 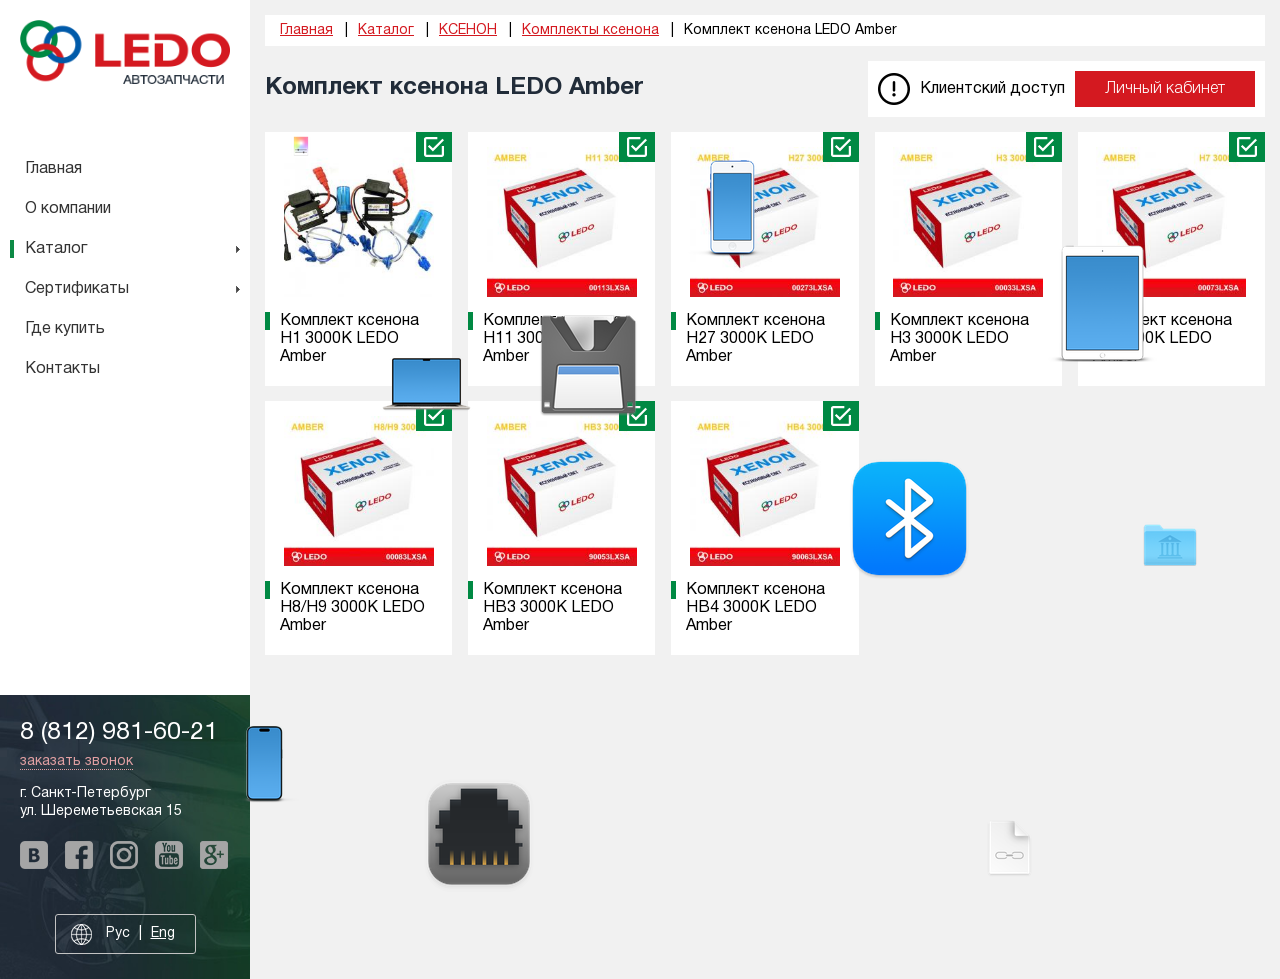 I want to click on access superdisk or floppy drive storage, so click(x=588, y=365).